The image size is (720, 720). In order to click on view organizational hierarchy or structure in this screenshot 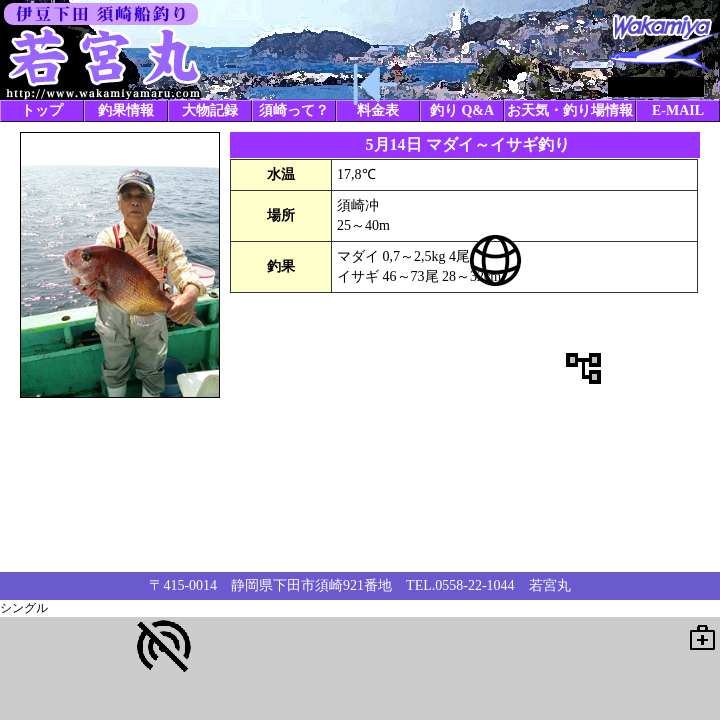, I will do `click(583, 368)`.